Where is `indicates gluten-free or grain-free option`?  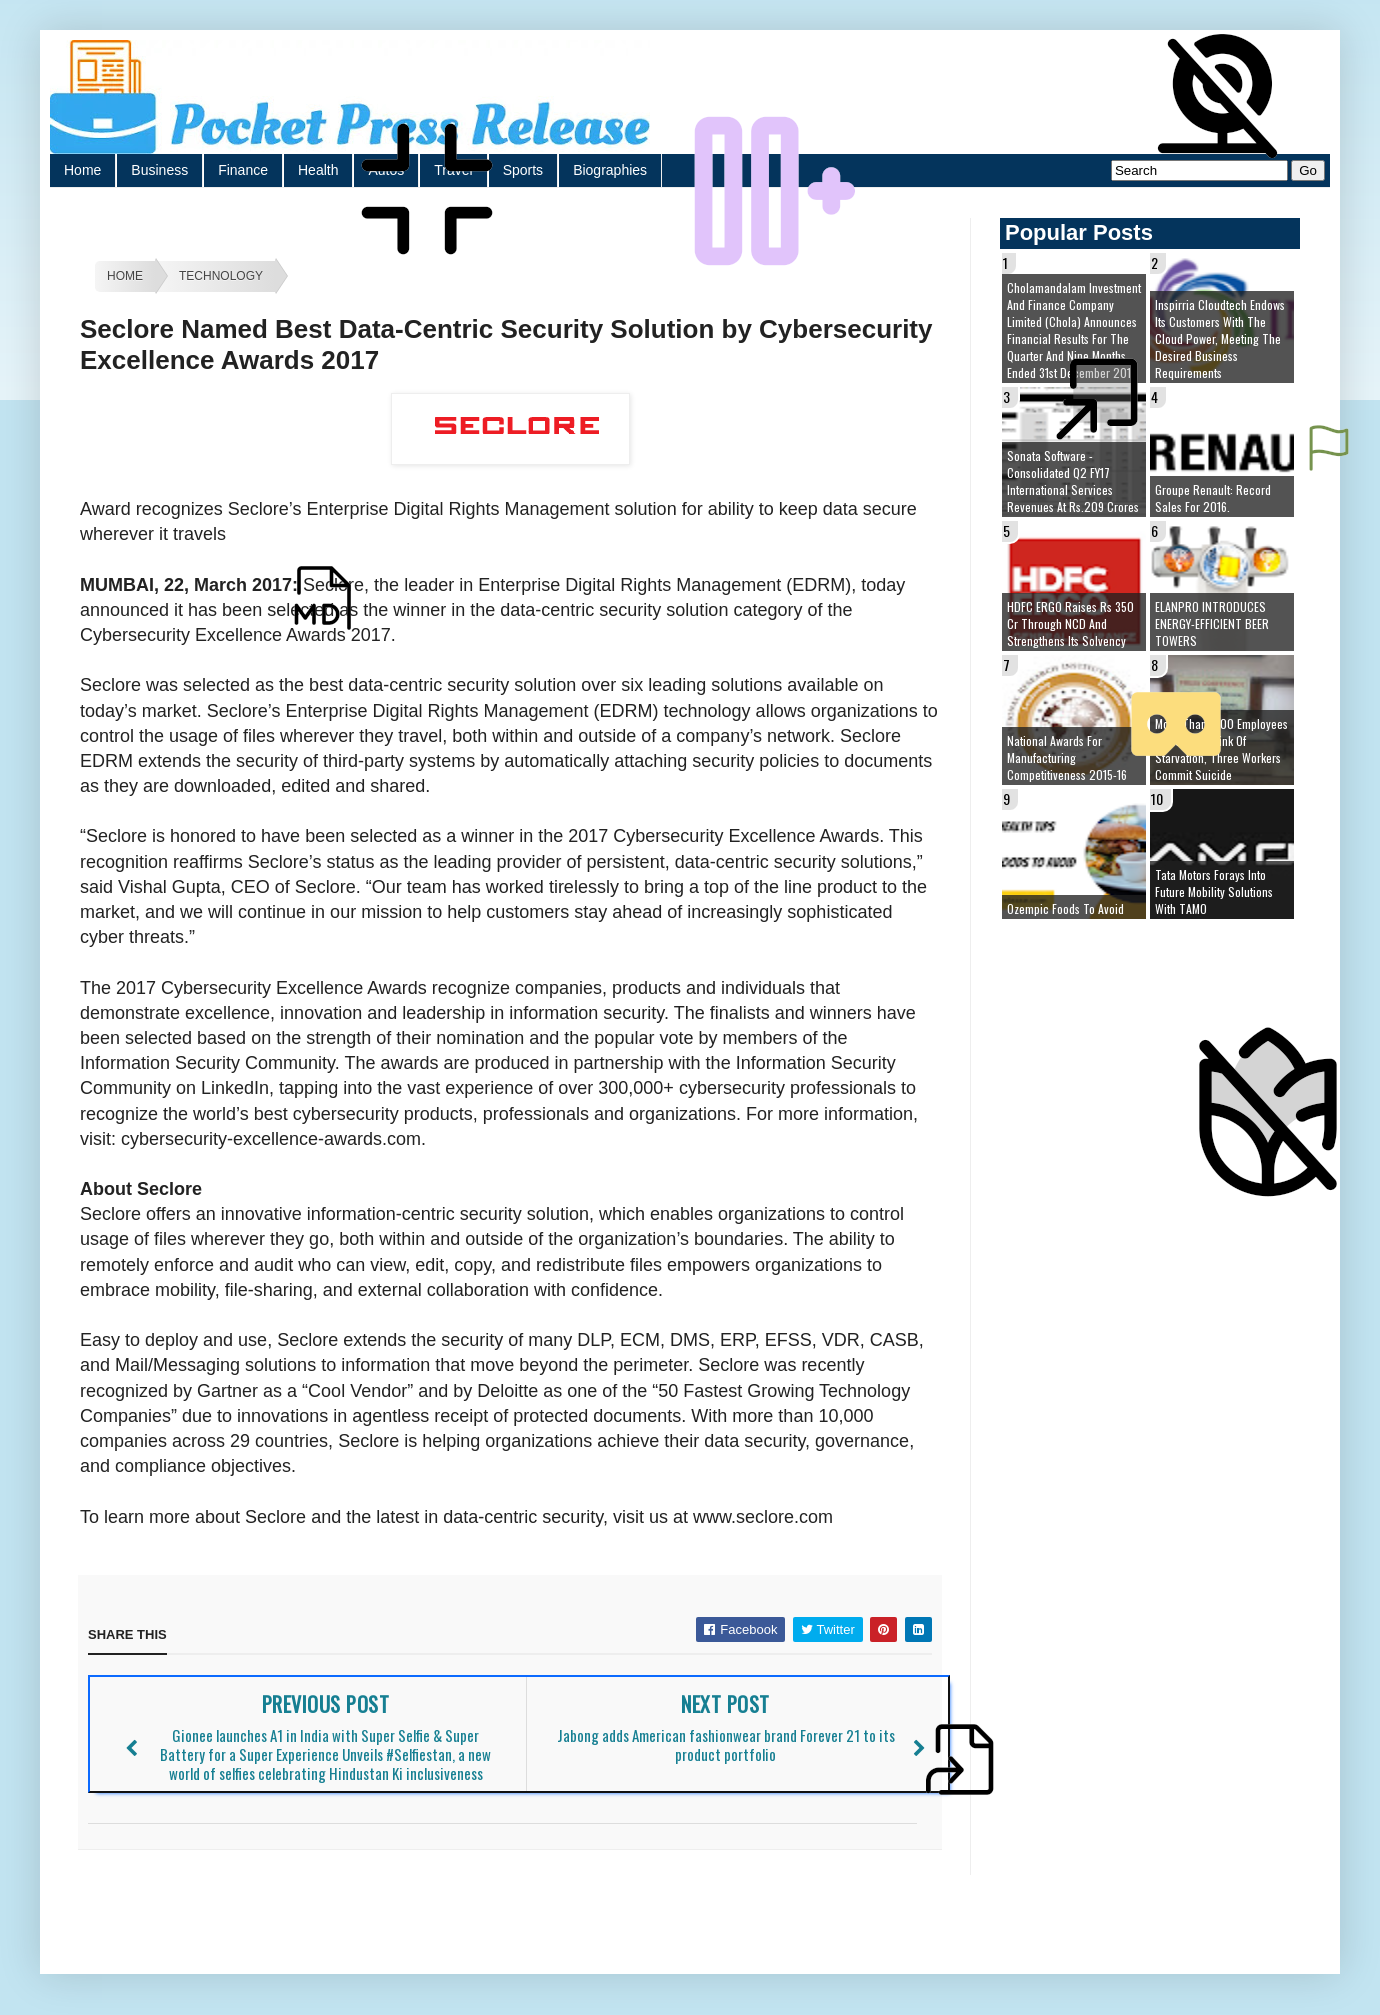
indicates gluten-free or grain-free option is located at coordinates (1268, 1115).